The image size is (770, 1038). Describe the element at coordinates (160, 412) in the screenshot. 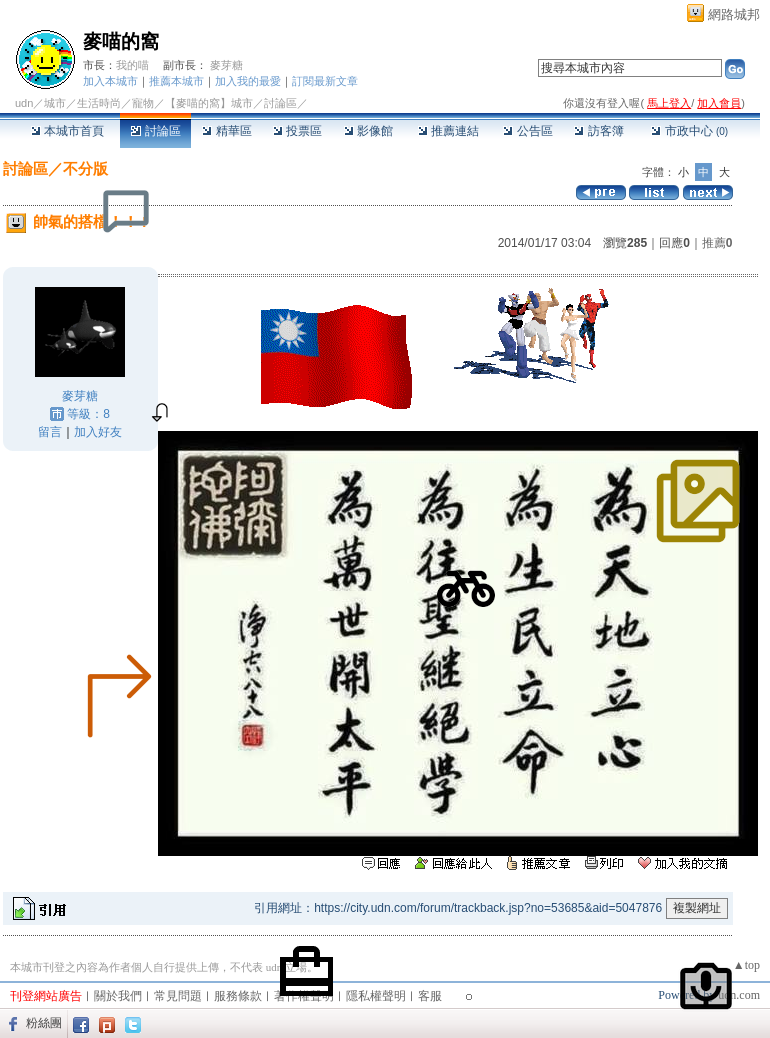

I see `undo or reverse a previous action` at that location.